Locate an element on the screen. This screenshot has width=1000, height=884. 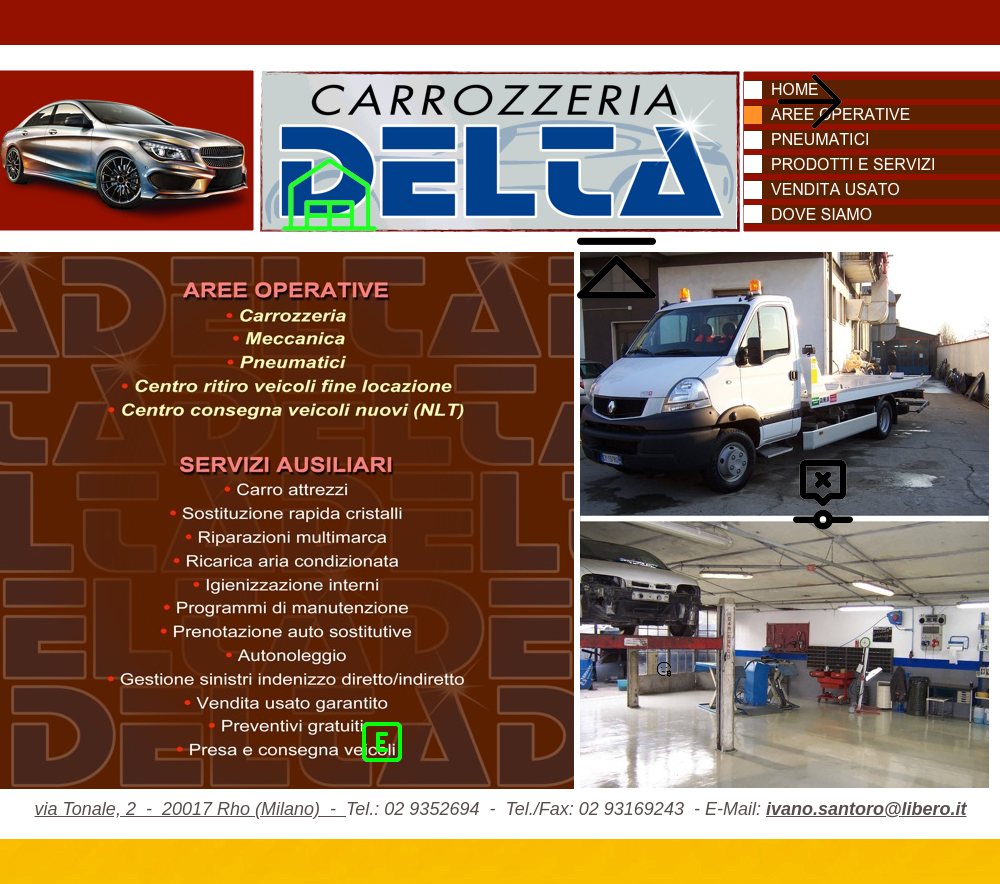
access garage or parking settings is located at coordinates (329, 199).